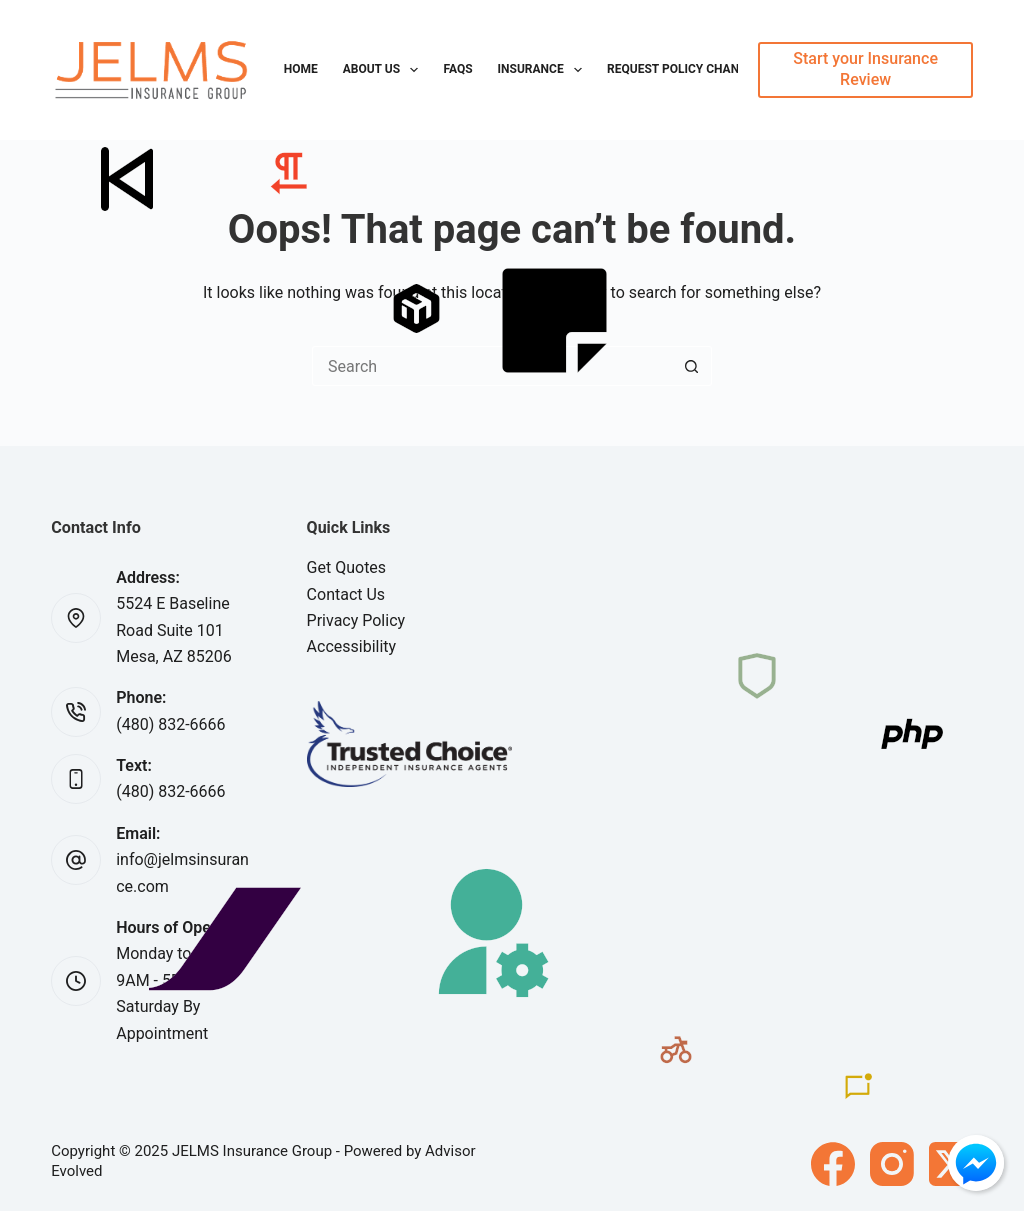 The image size is (1024, 1211). Describe the element at coordinates (225, 939) in the screenshot. I see `visit the Air France website or app` at that location.